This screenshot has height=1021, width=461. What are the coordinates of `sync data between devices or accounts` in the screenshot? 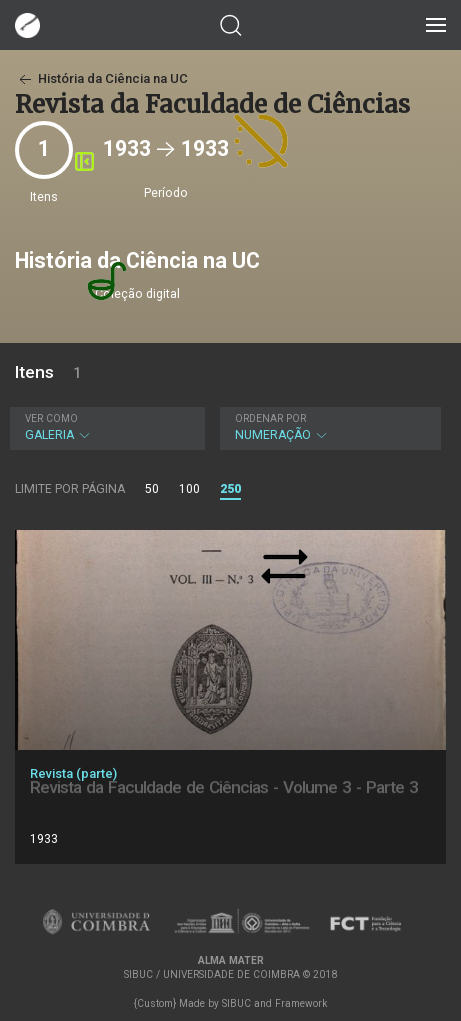 It's located at (284, 566).